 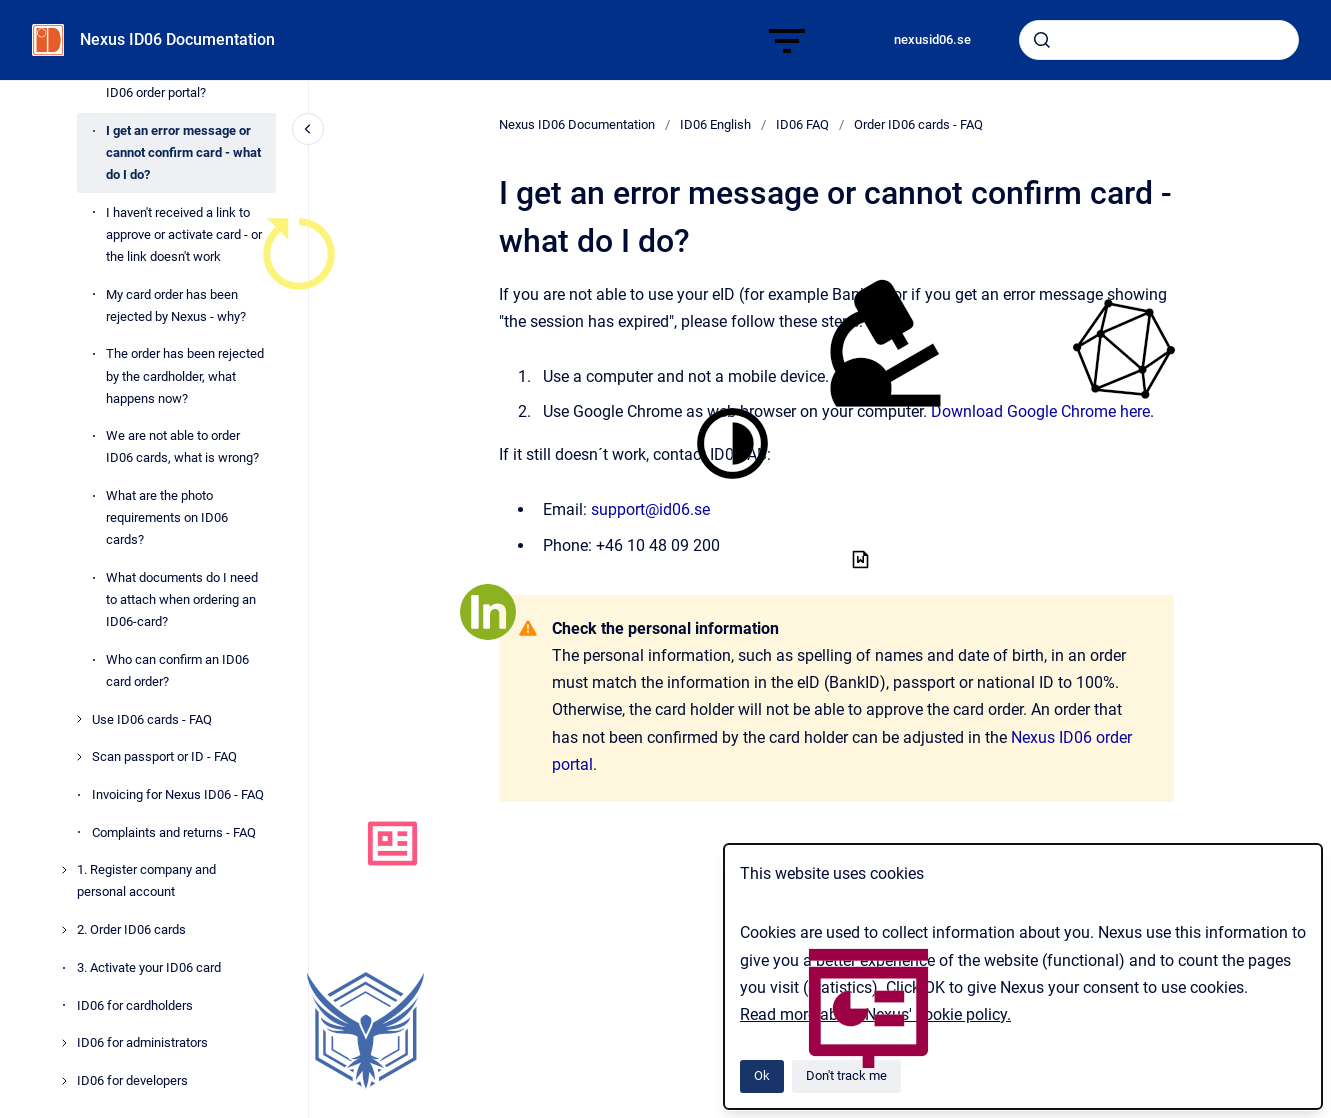 I want to click on ONNX (Open Neural Network Exchange) logo, so click(x=1124, y=349).